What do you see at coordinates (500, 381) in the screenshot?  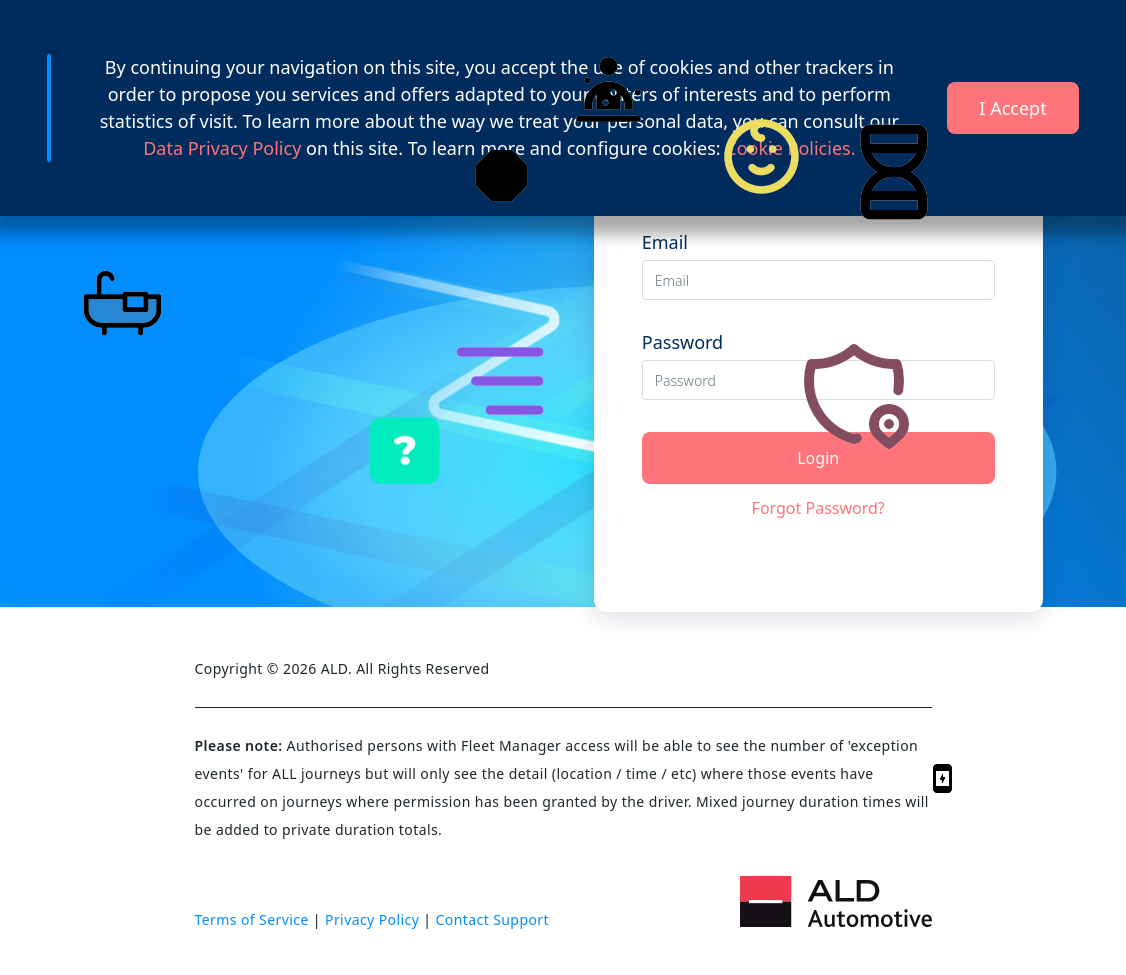 I see `open navigation menu` at bounding box center [500, 381].